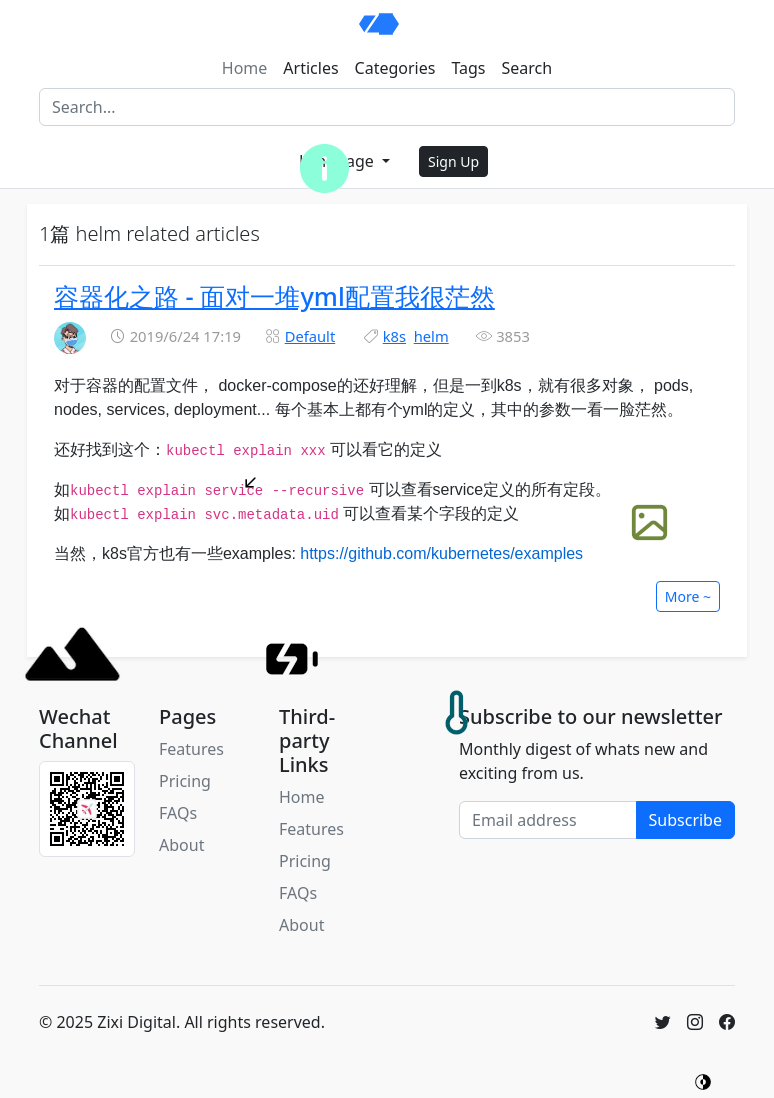  Describe the element at coordinates (324, 168) in the screenshot. I see `view more information or details` at that location.